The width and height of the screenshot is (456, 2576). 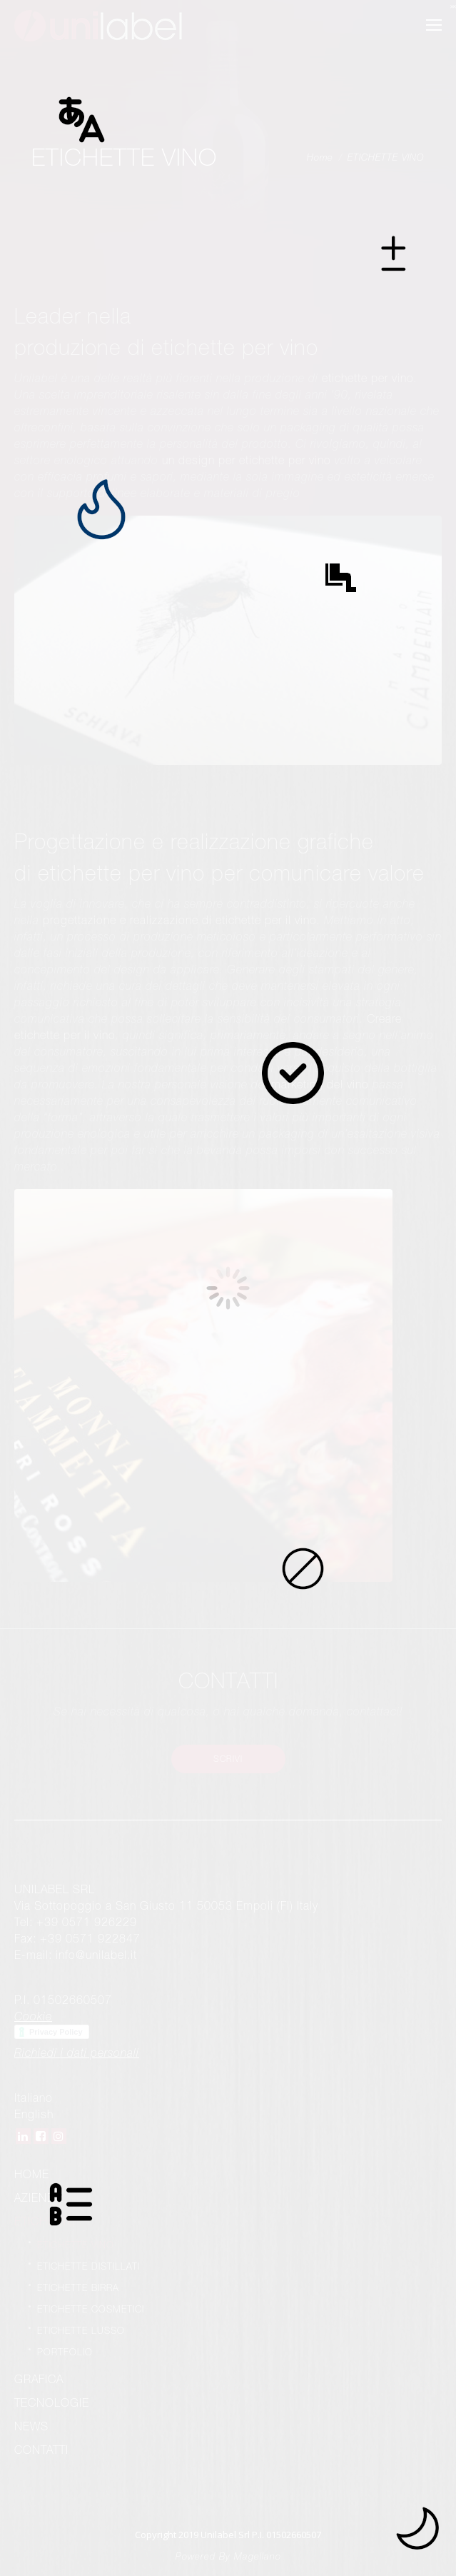 I want to click on indicates a blocked or prohibited action, so click(x=303, y=1568).